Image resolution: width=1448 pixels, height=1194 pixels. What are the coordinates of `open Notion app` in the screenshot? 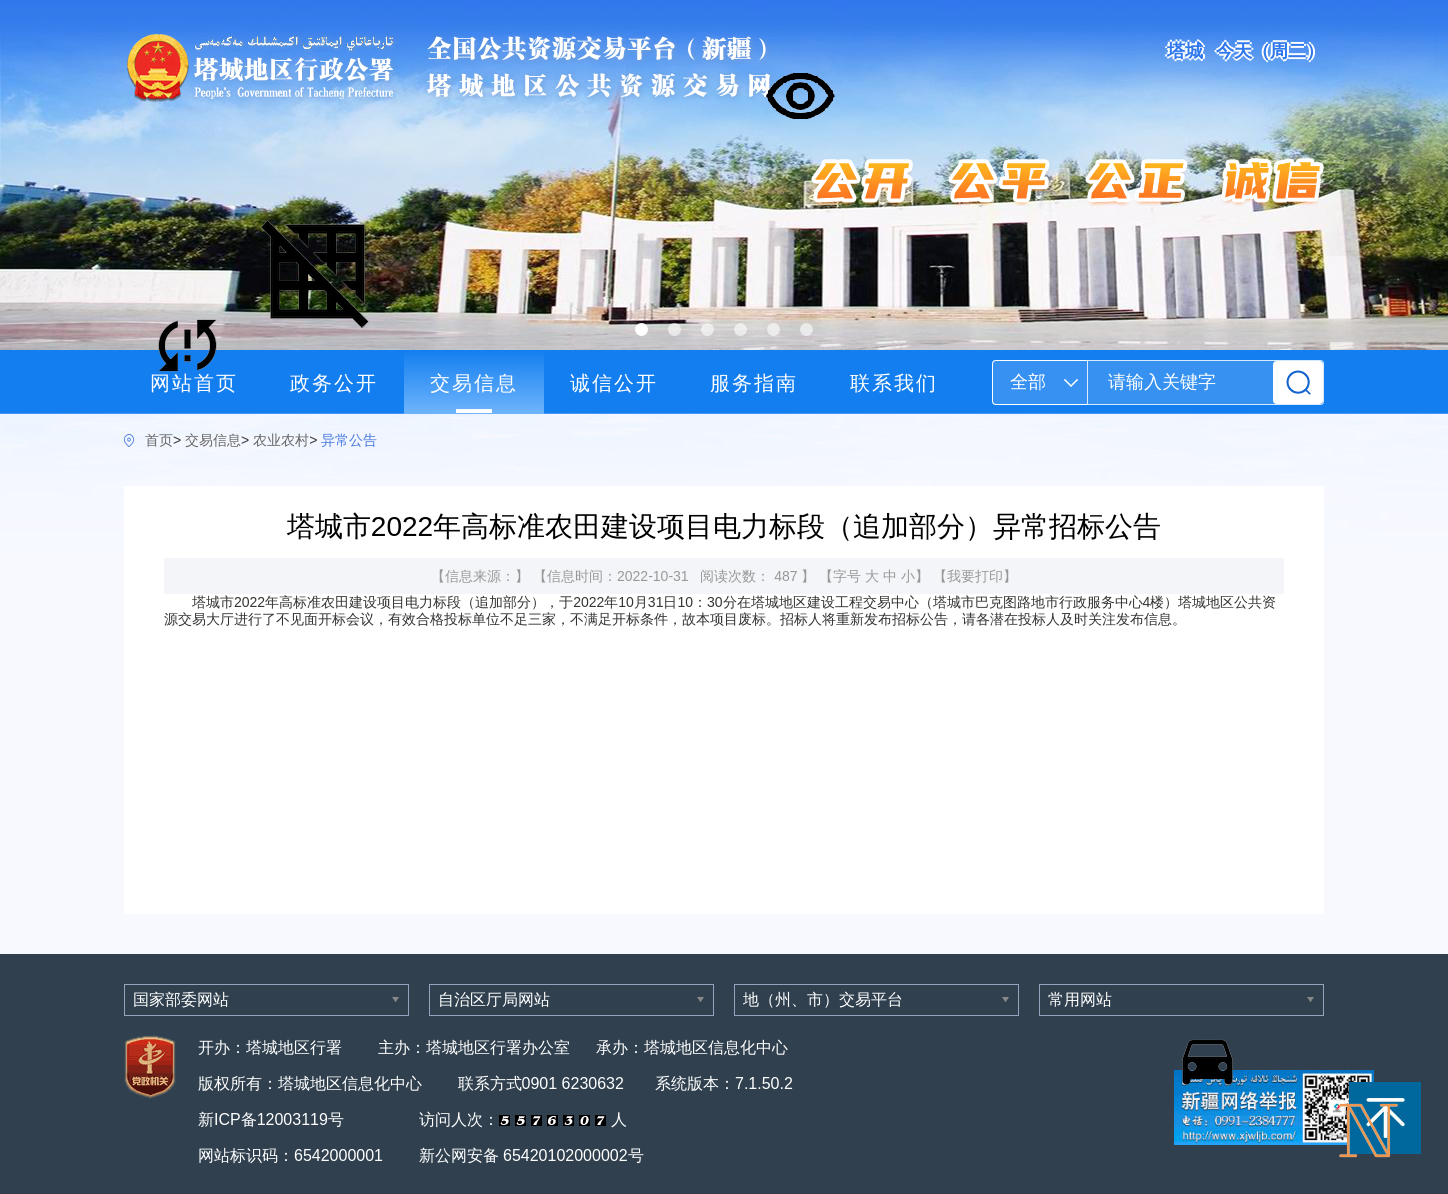 It's located at (1368, 1130).